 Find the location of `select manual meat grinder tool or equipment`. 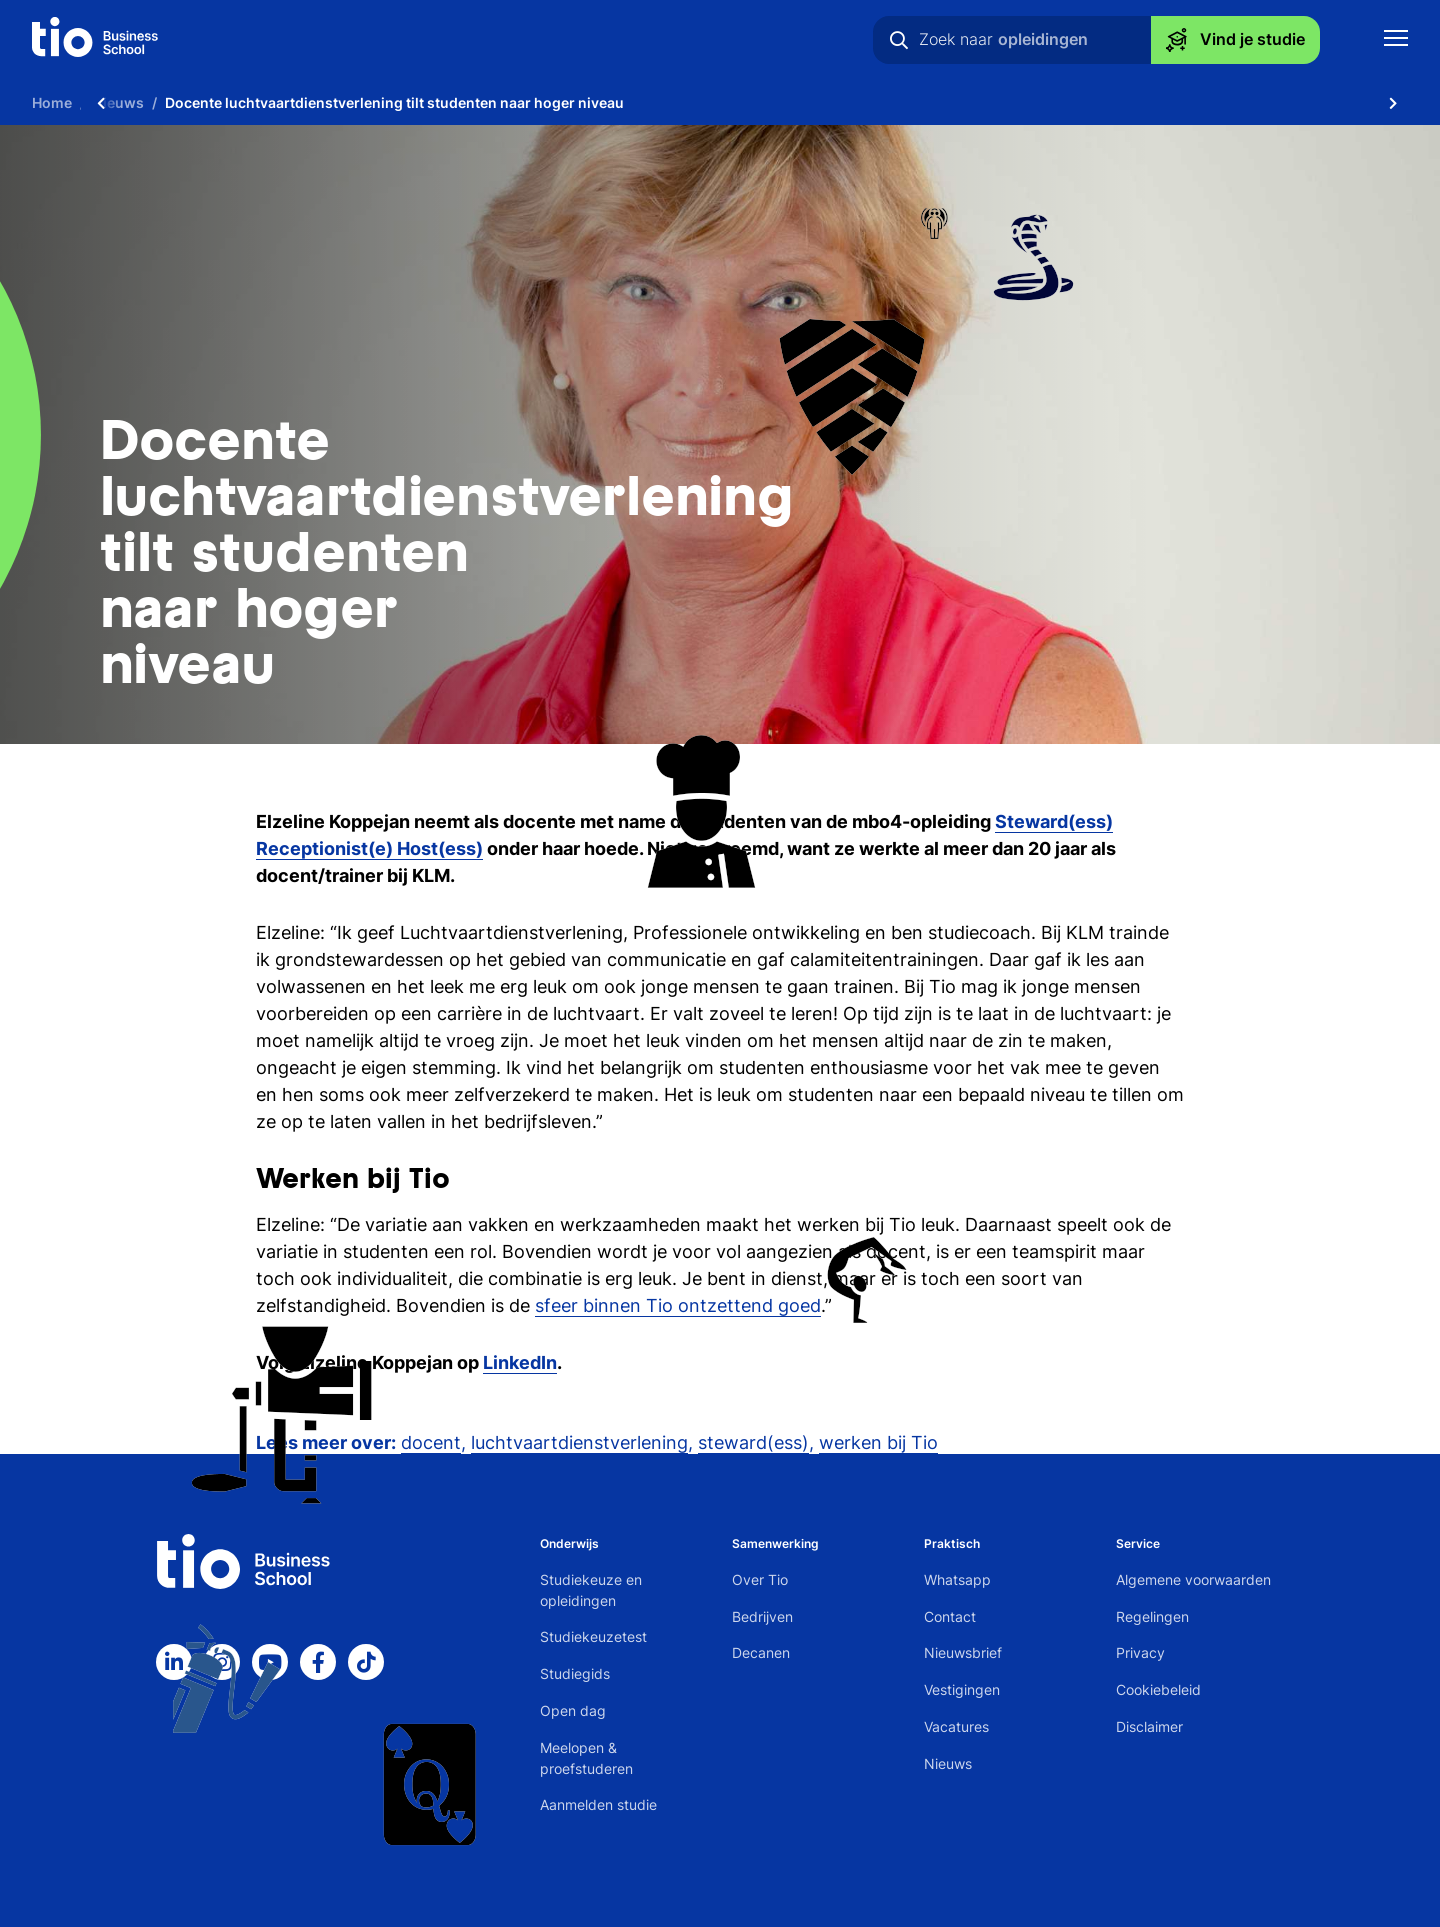

select manual meat grinder tool or equipment is located at coordinates (283, 1415).